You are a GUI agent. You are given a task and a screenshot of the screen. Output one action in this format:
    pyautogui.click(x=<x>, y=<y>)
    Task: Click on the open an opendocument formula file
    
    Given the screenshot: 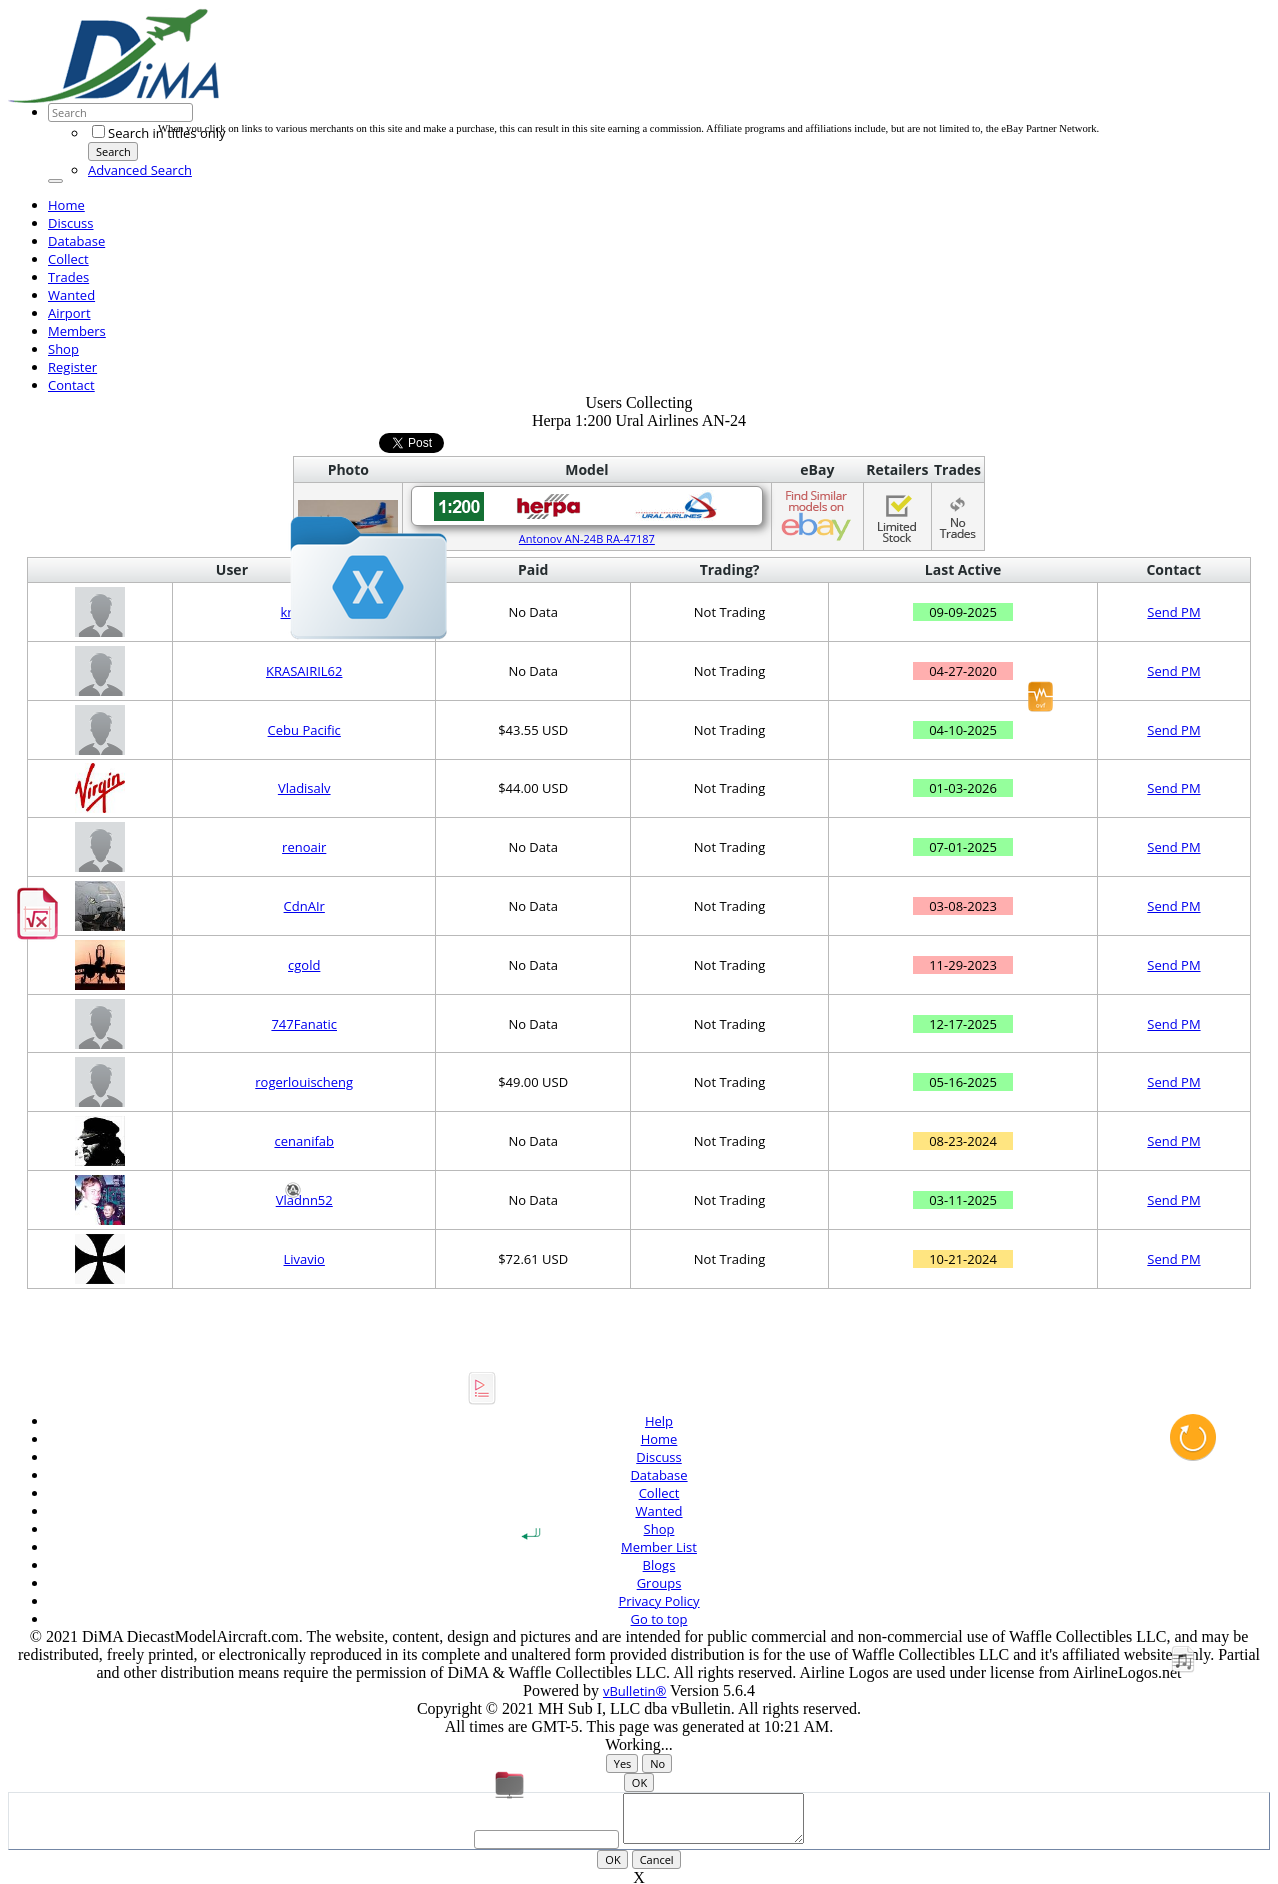 What is the action you would take?
    pyautogui.click(x=37, y=913)
    